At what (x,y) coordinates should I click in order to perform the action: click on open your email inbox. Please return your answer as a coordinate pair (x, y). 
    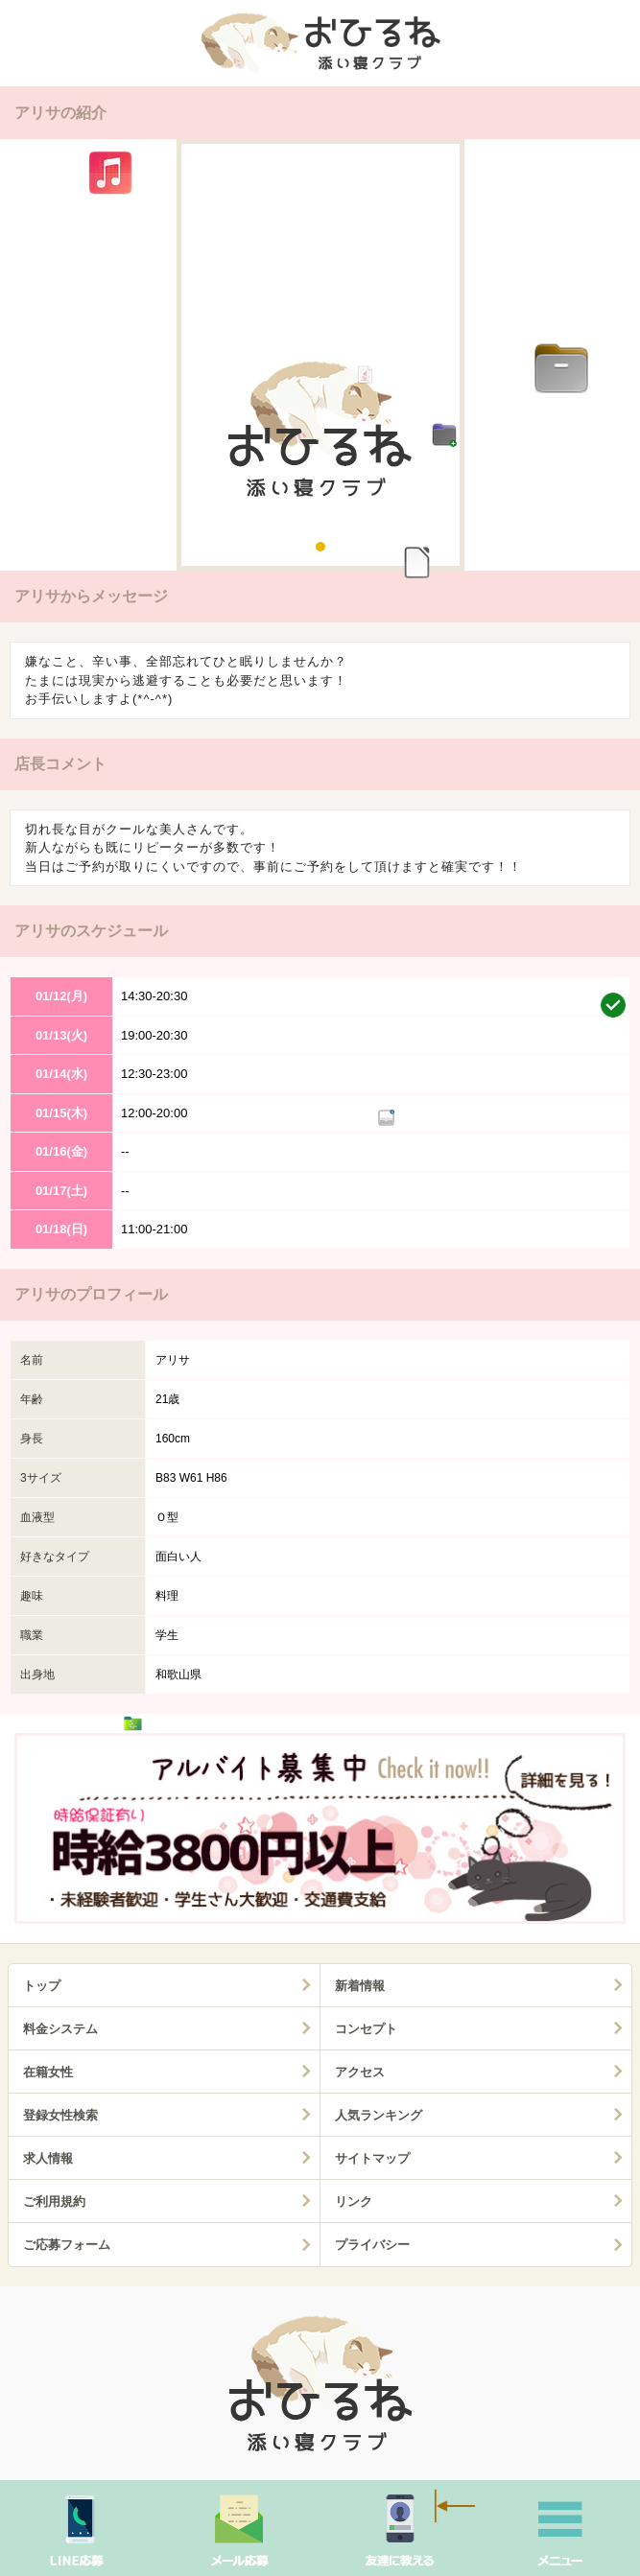
    Looking at the image, I should click on (386, 1117).